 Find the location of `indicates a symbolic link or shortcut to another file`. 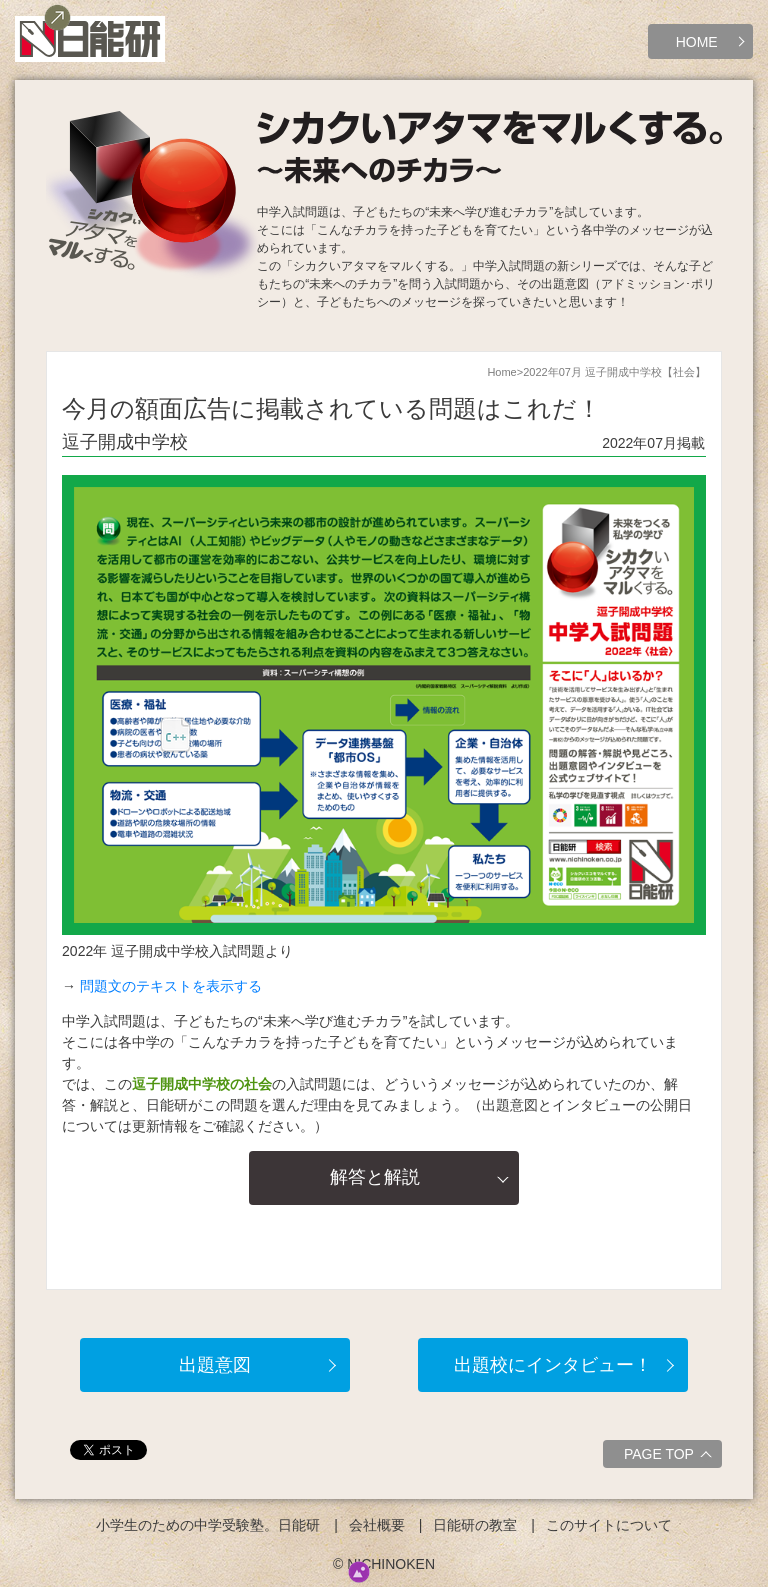

indicates a symbolic link or shortcut to another file is located at coordinates (57, 17).